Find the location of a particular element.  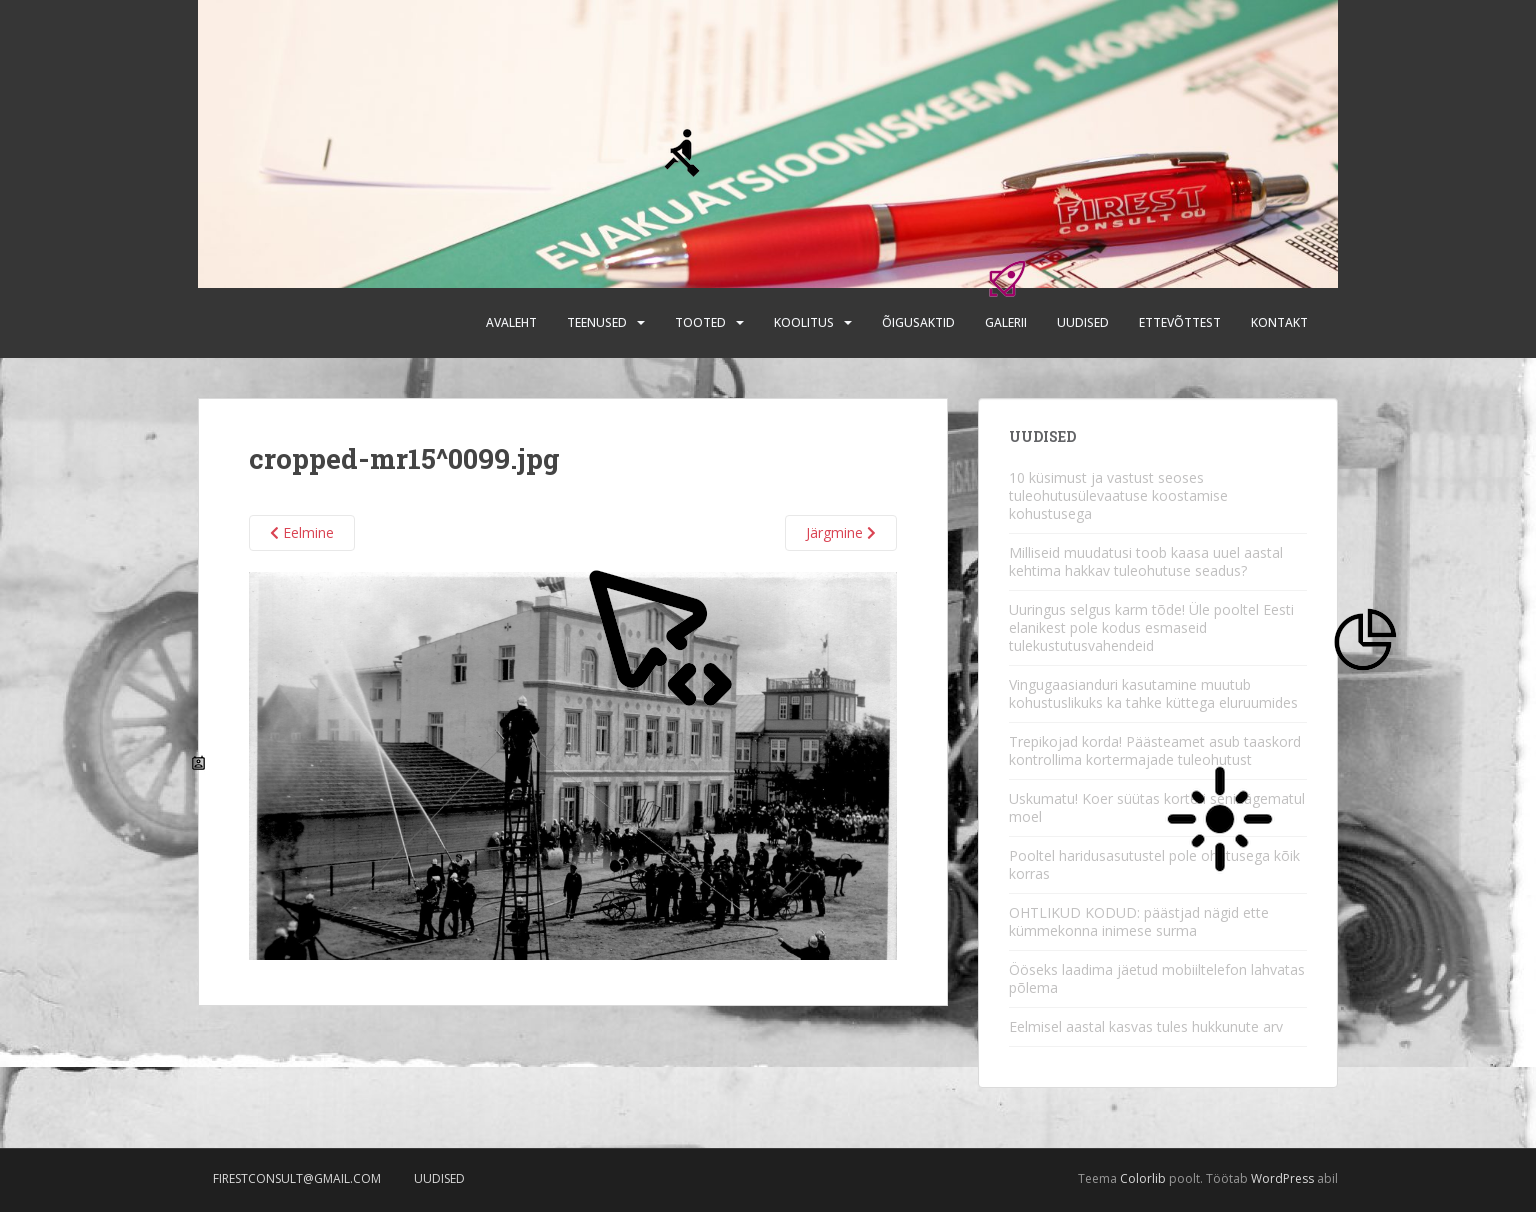

view data breakdown or statistics is located at coordinates (1363, 642).